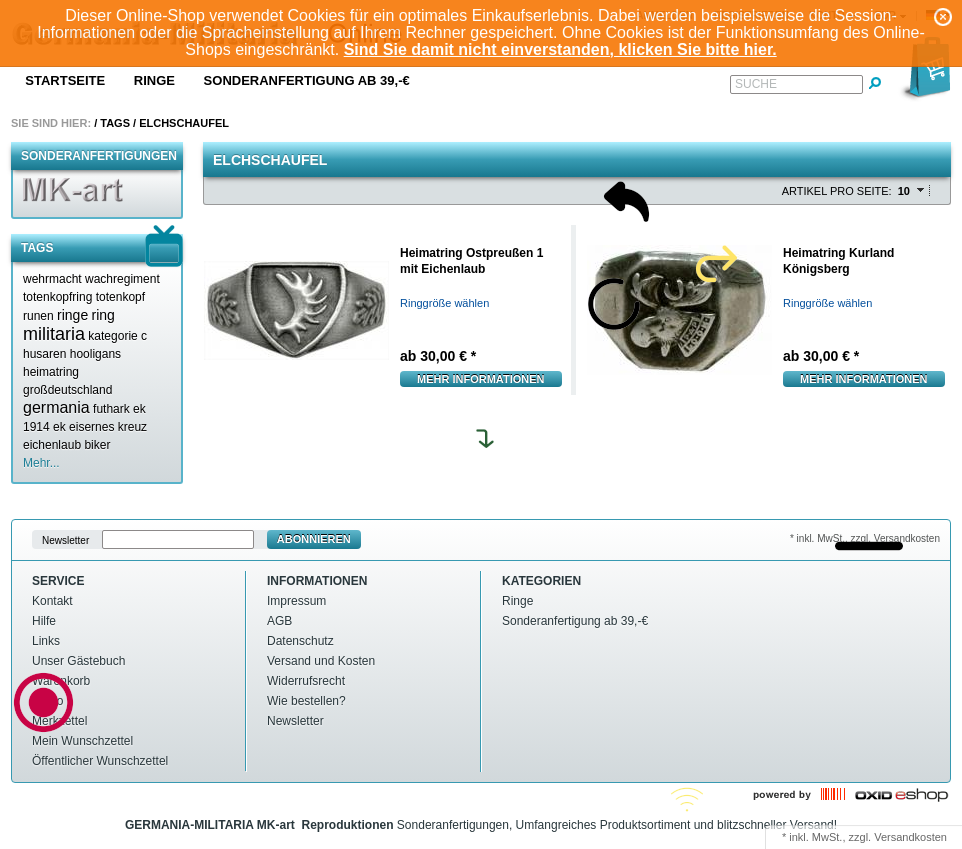  Describe the element at coordinates (716, 264) in the screenshot. I see `redo the last undone action` at that location.